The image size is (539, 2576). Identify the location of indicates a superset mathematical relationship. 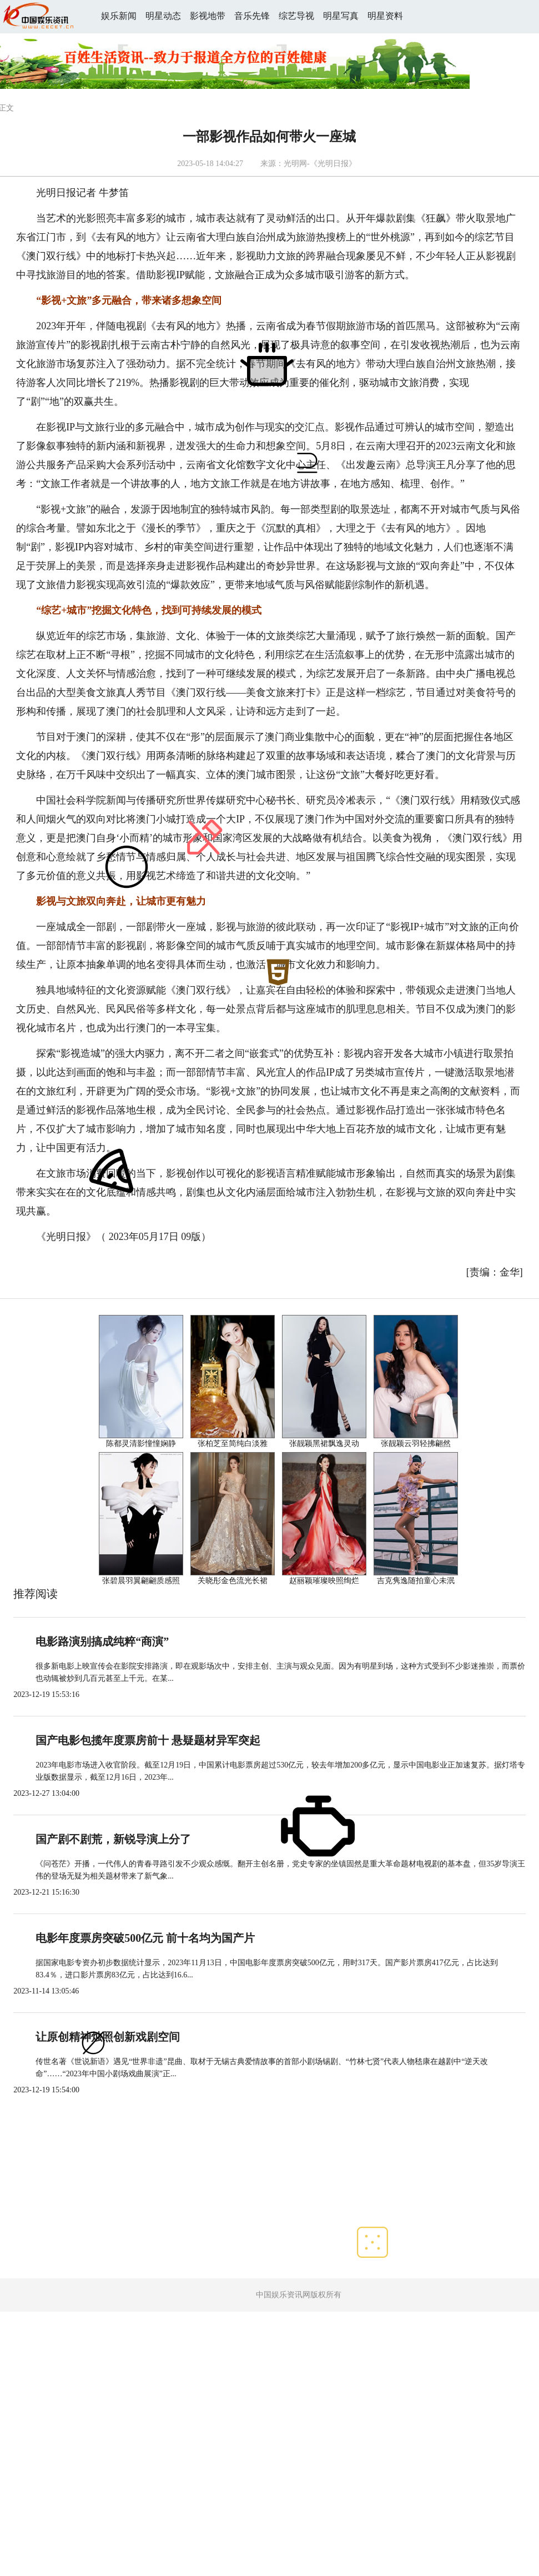
(306, 463).